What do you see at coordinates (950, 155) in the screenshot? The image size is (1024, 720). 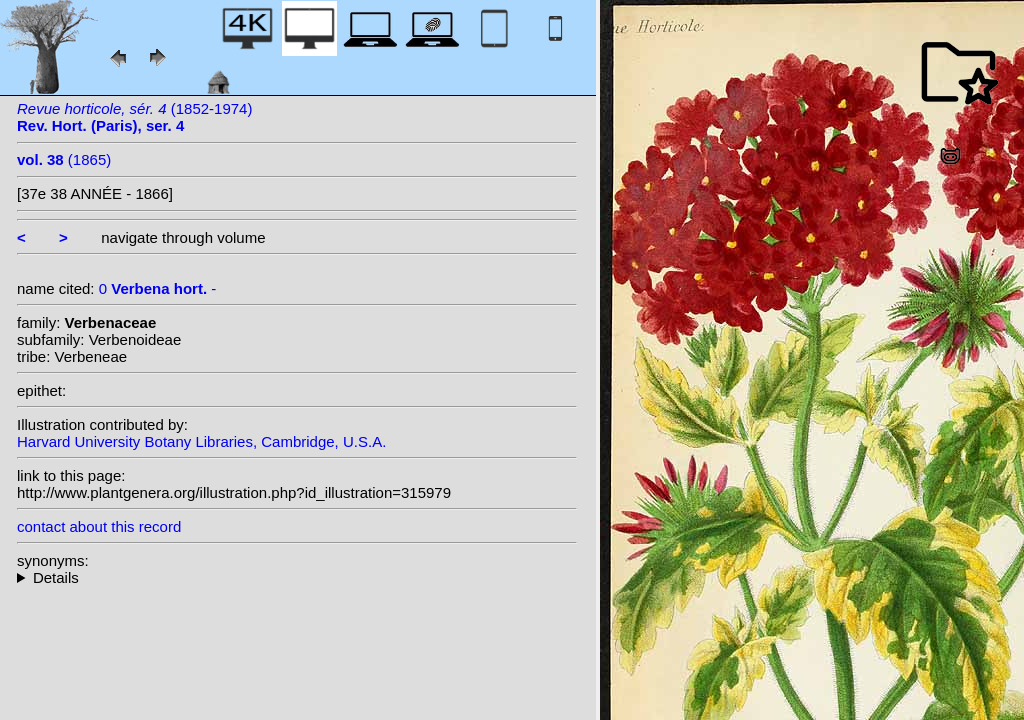 I see `finn the human character icon from adventure time` at bounding box center [950, 155].